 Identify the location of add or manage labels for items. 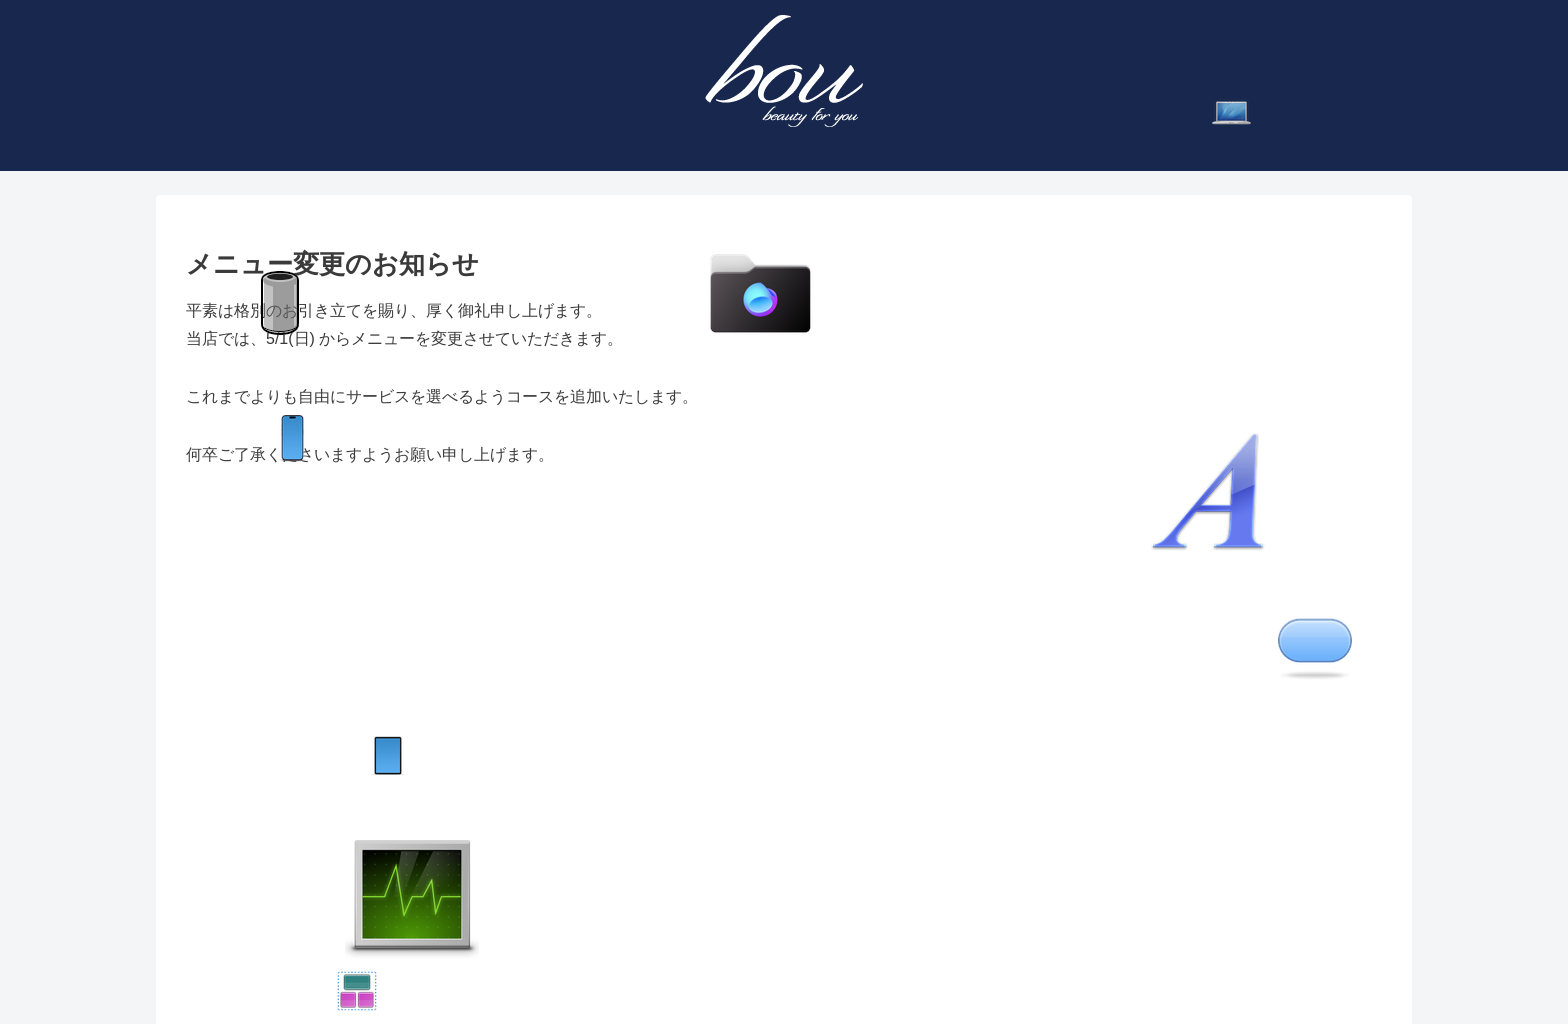
(1315, 644).